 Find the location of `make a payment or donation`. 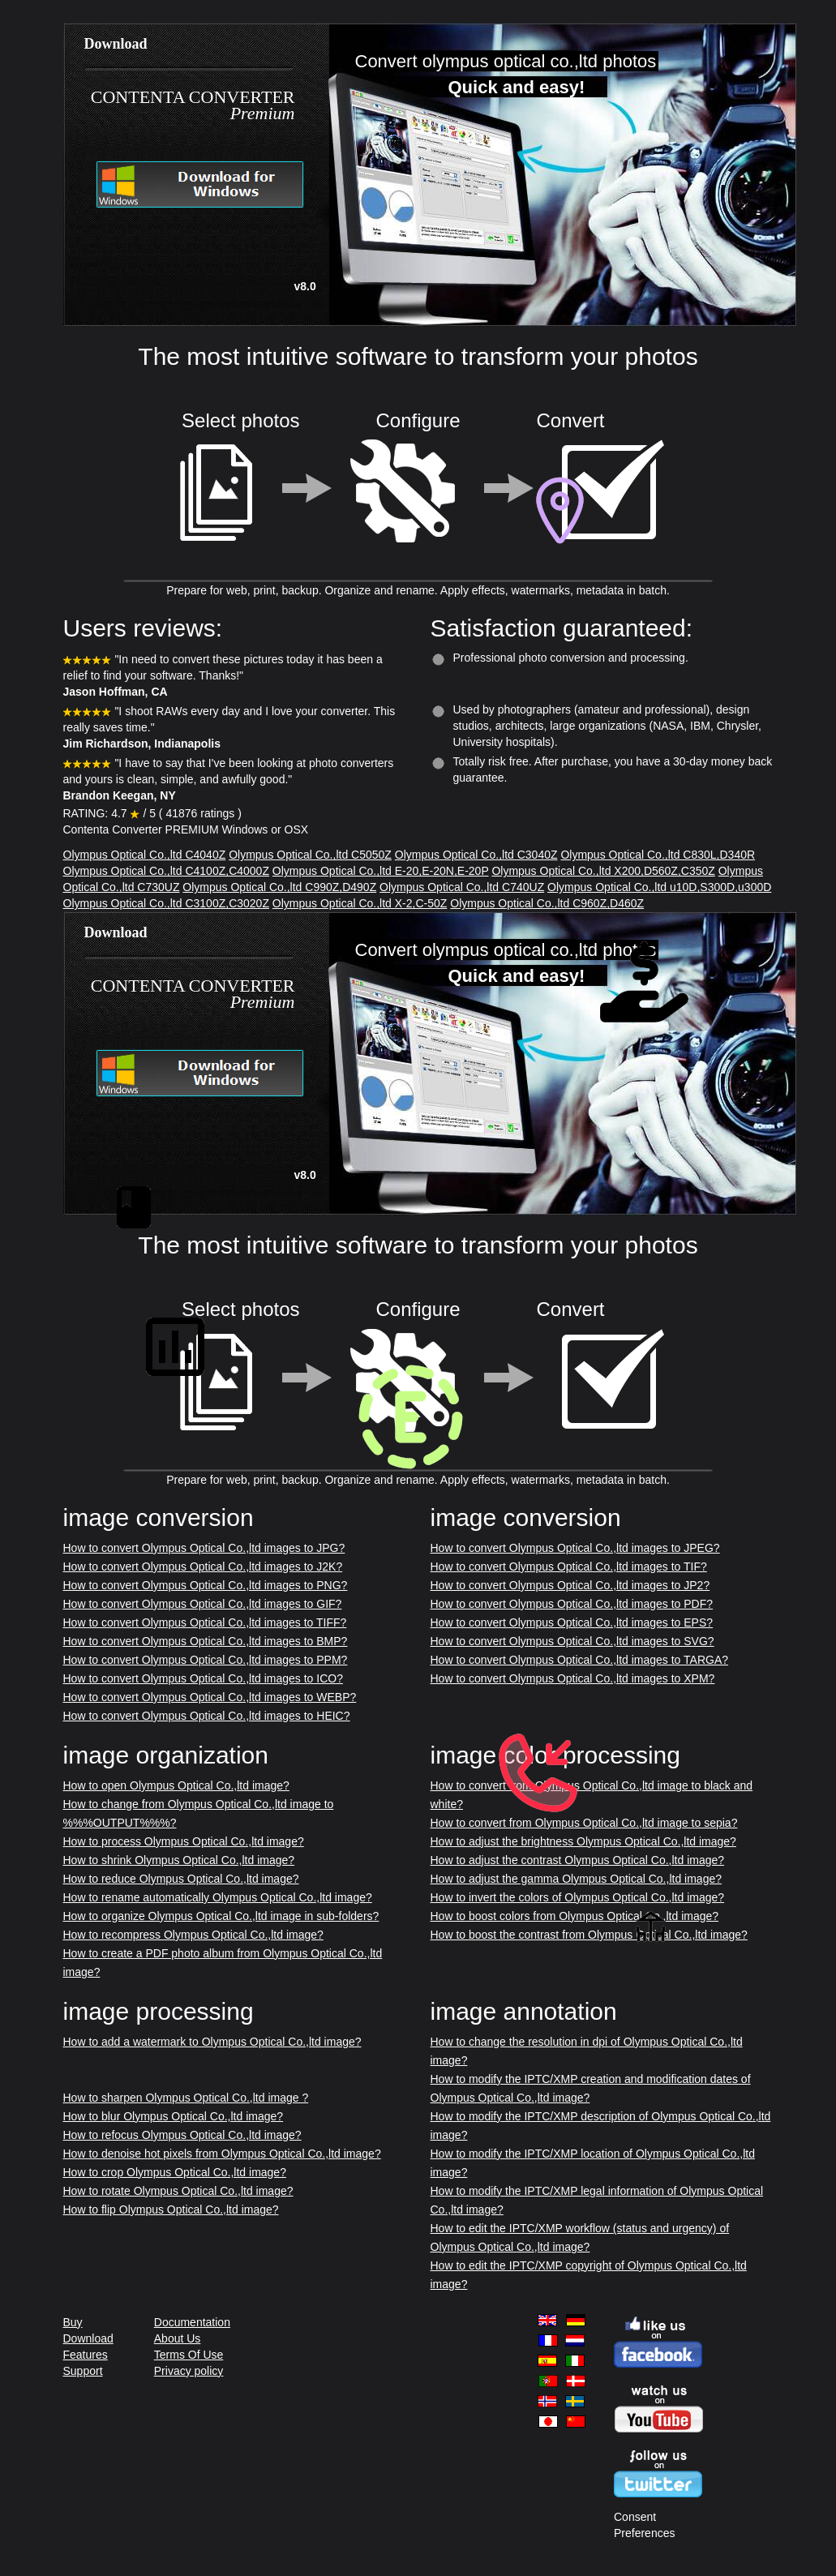

make a payment or donation is located at coordinates (644, 983).